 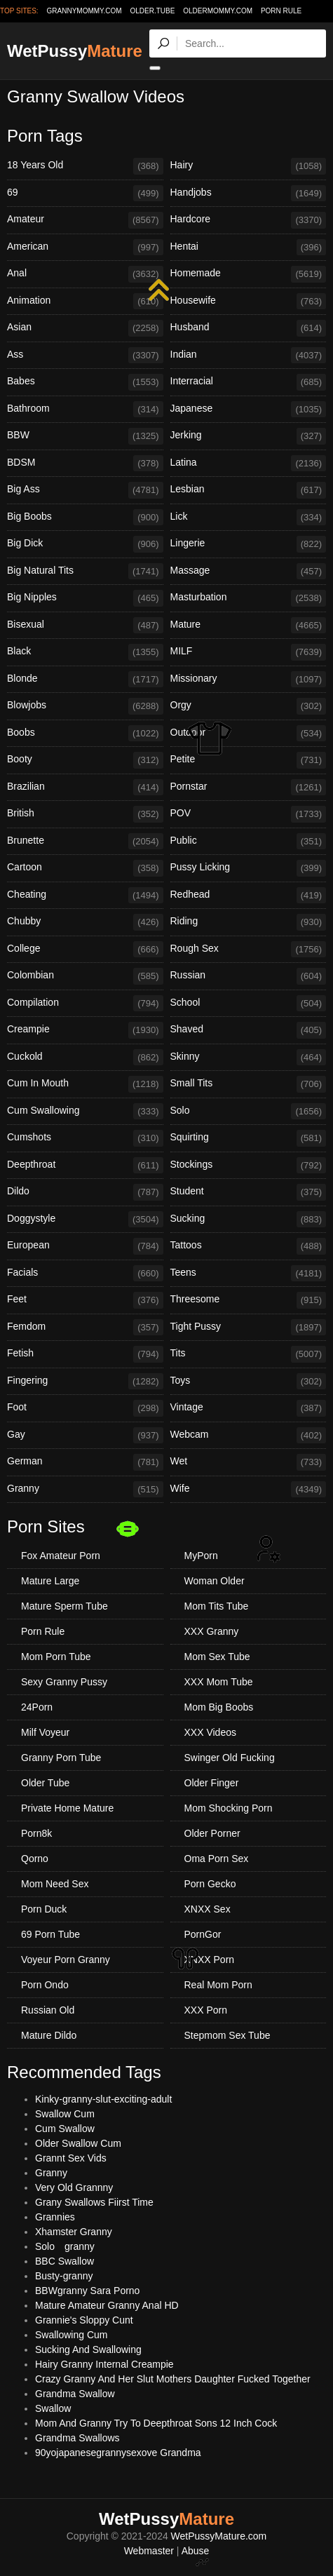 I want to click on connect to airpods or wireless earbuds, so click(x=185, y=1958).